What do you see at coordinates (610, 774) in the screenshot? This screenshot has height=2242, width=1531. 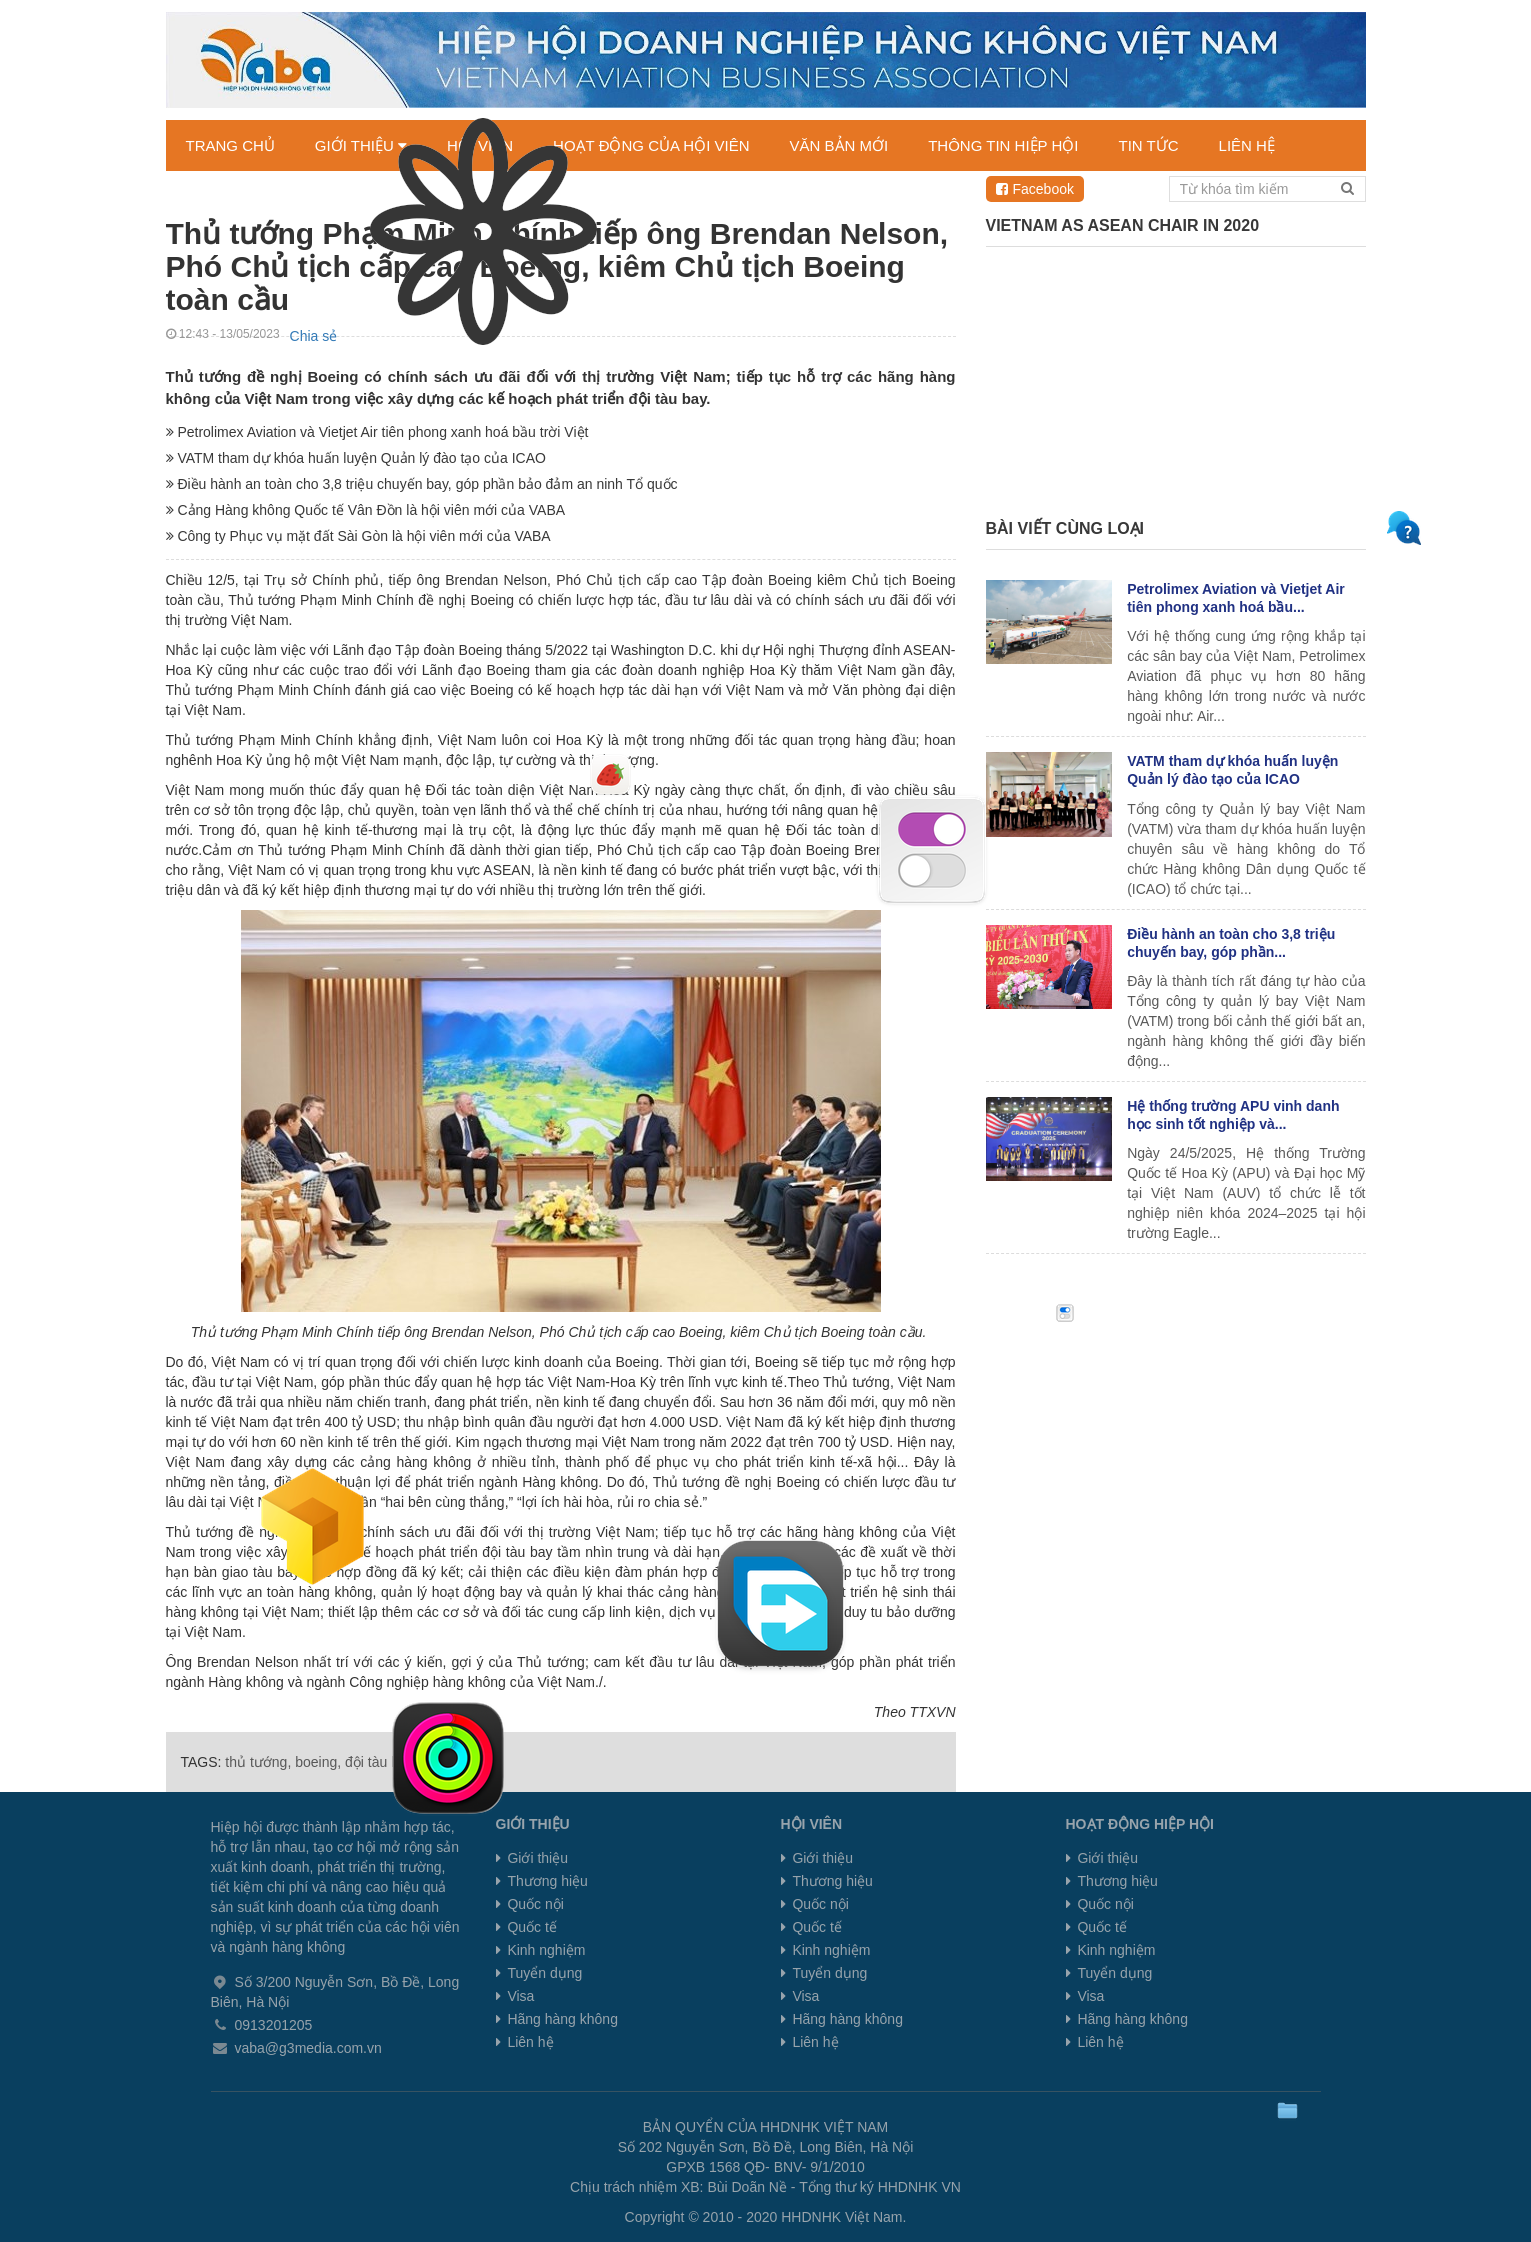 I see `open strawberry music player` at bounding box center [610, 774].